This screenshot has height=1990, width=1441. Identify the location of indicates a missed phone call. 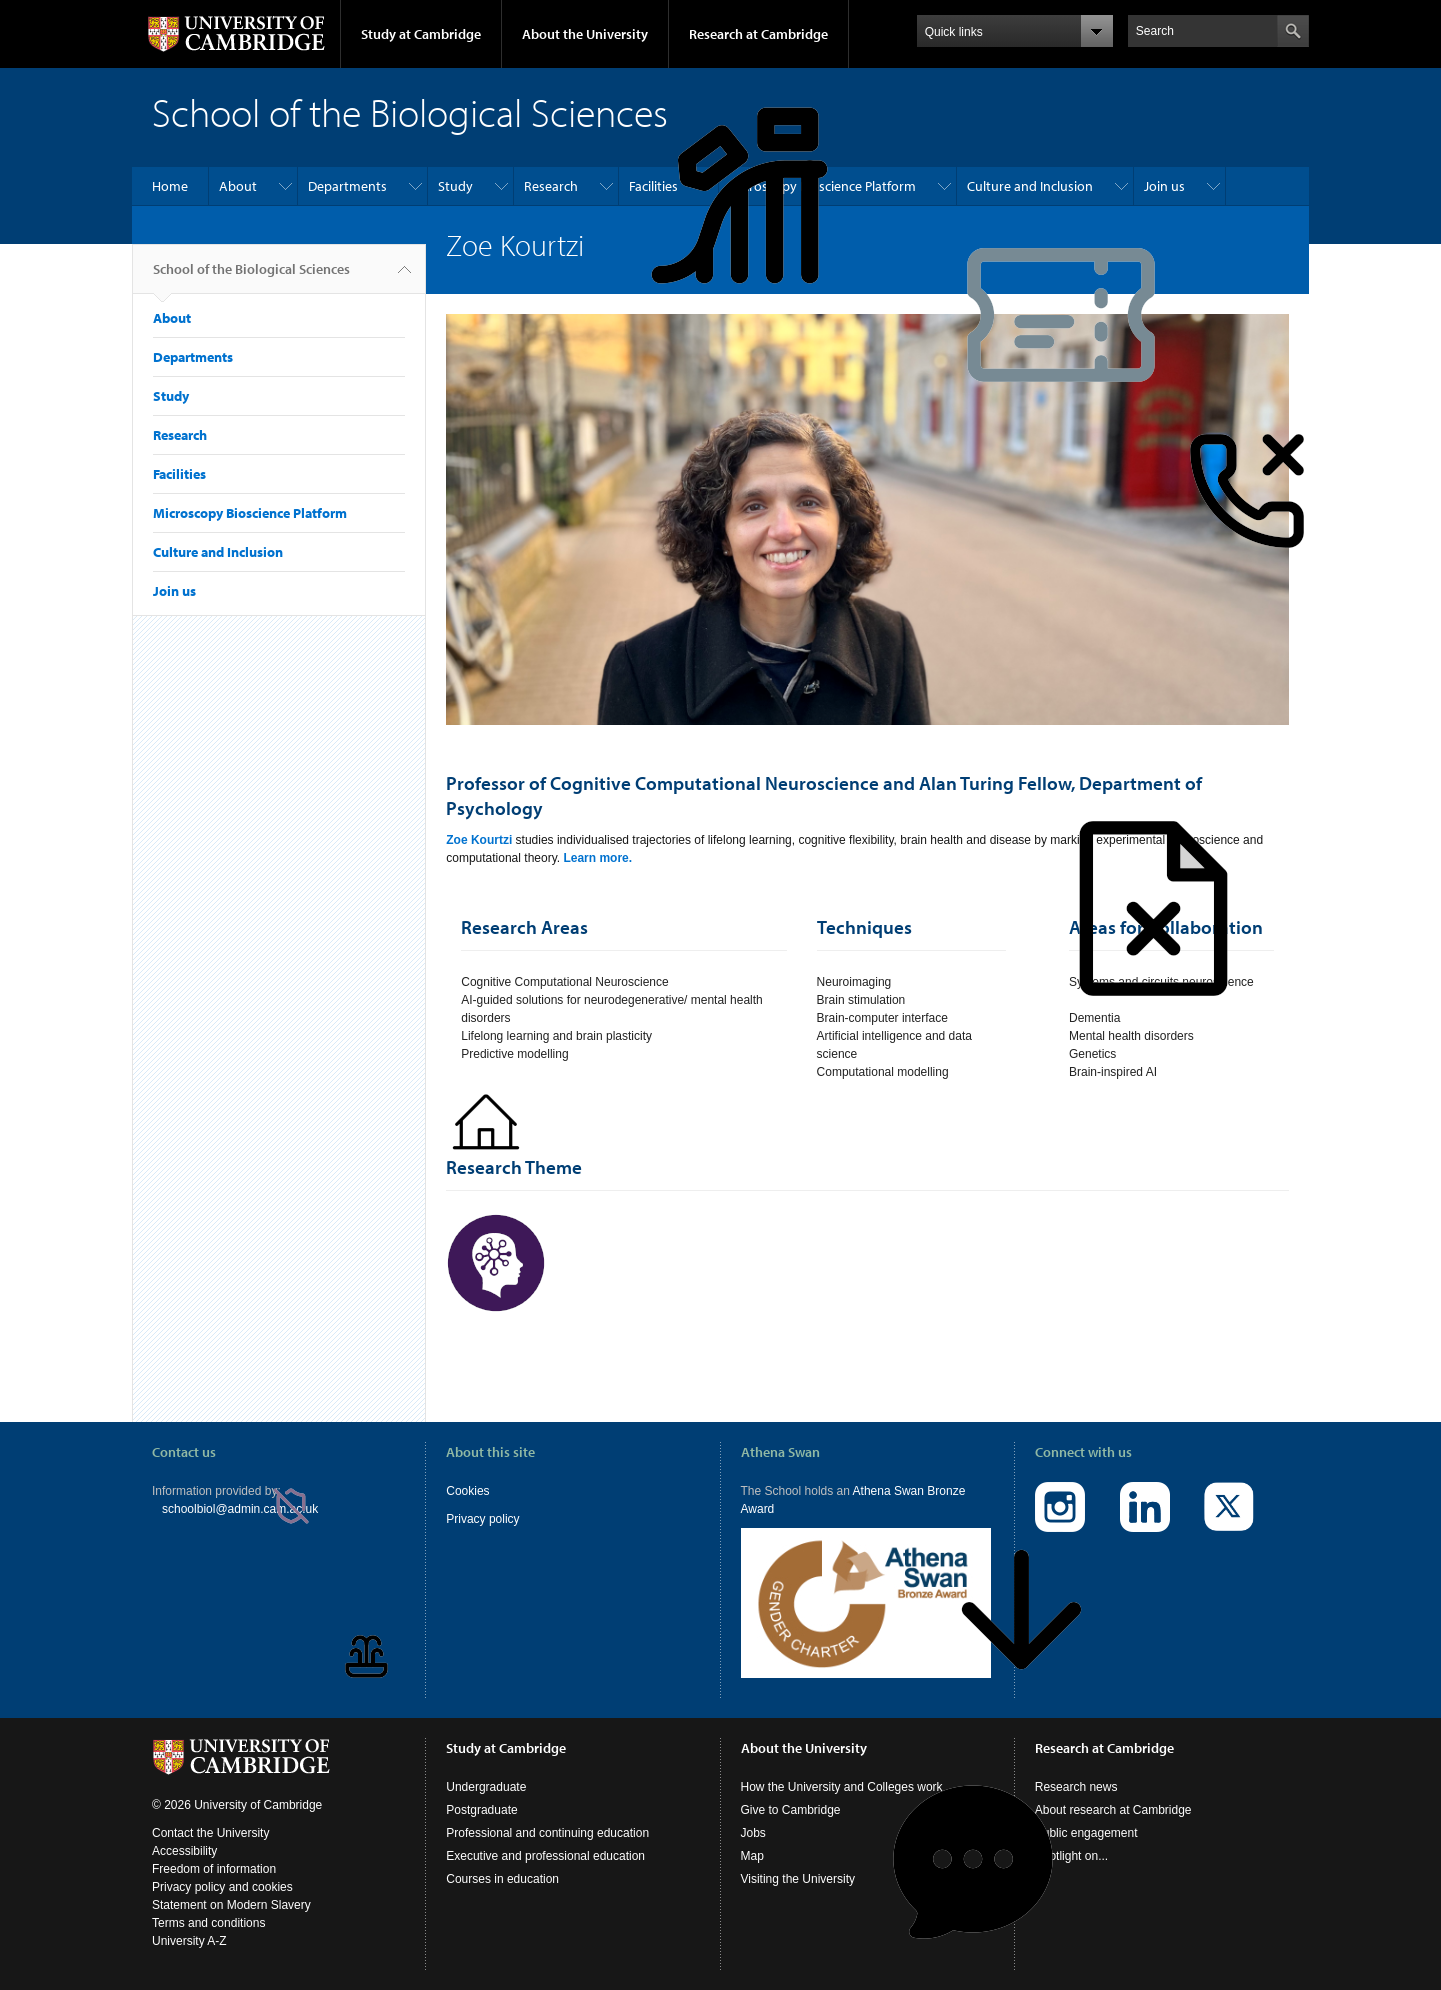
(1247, 491).